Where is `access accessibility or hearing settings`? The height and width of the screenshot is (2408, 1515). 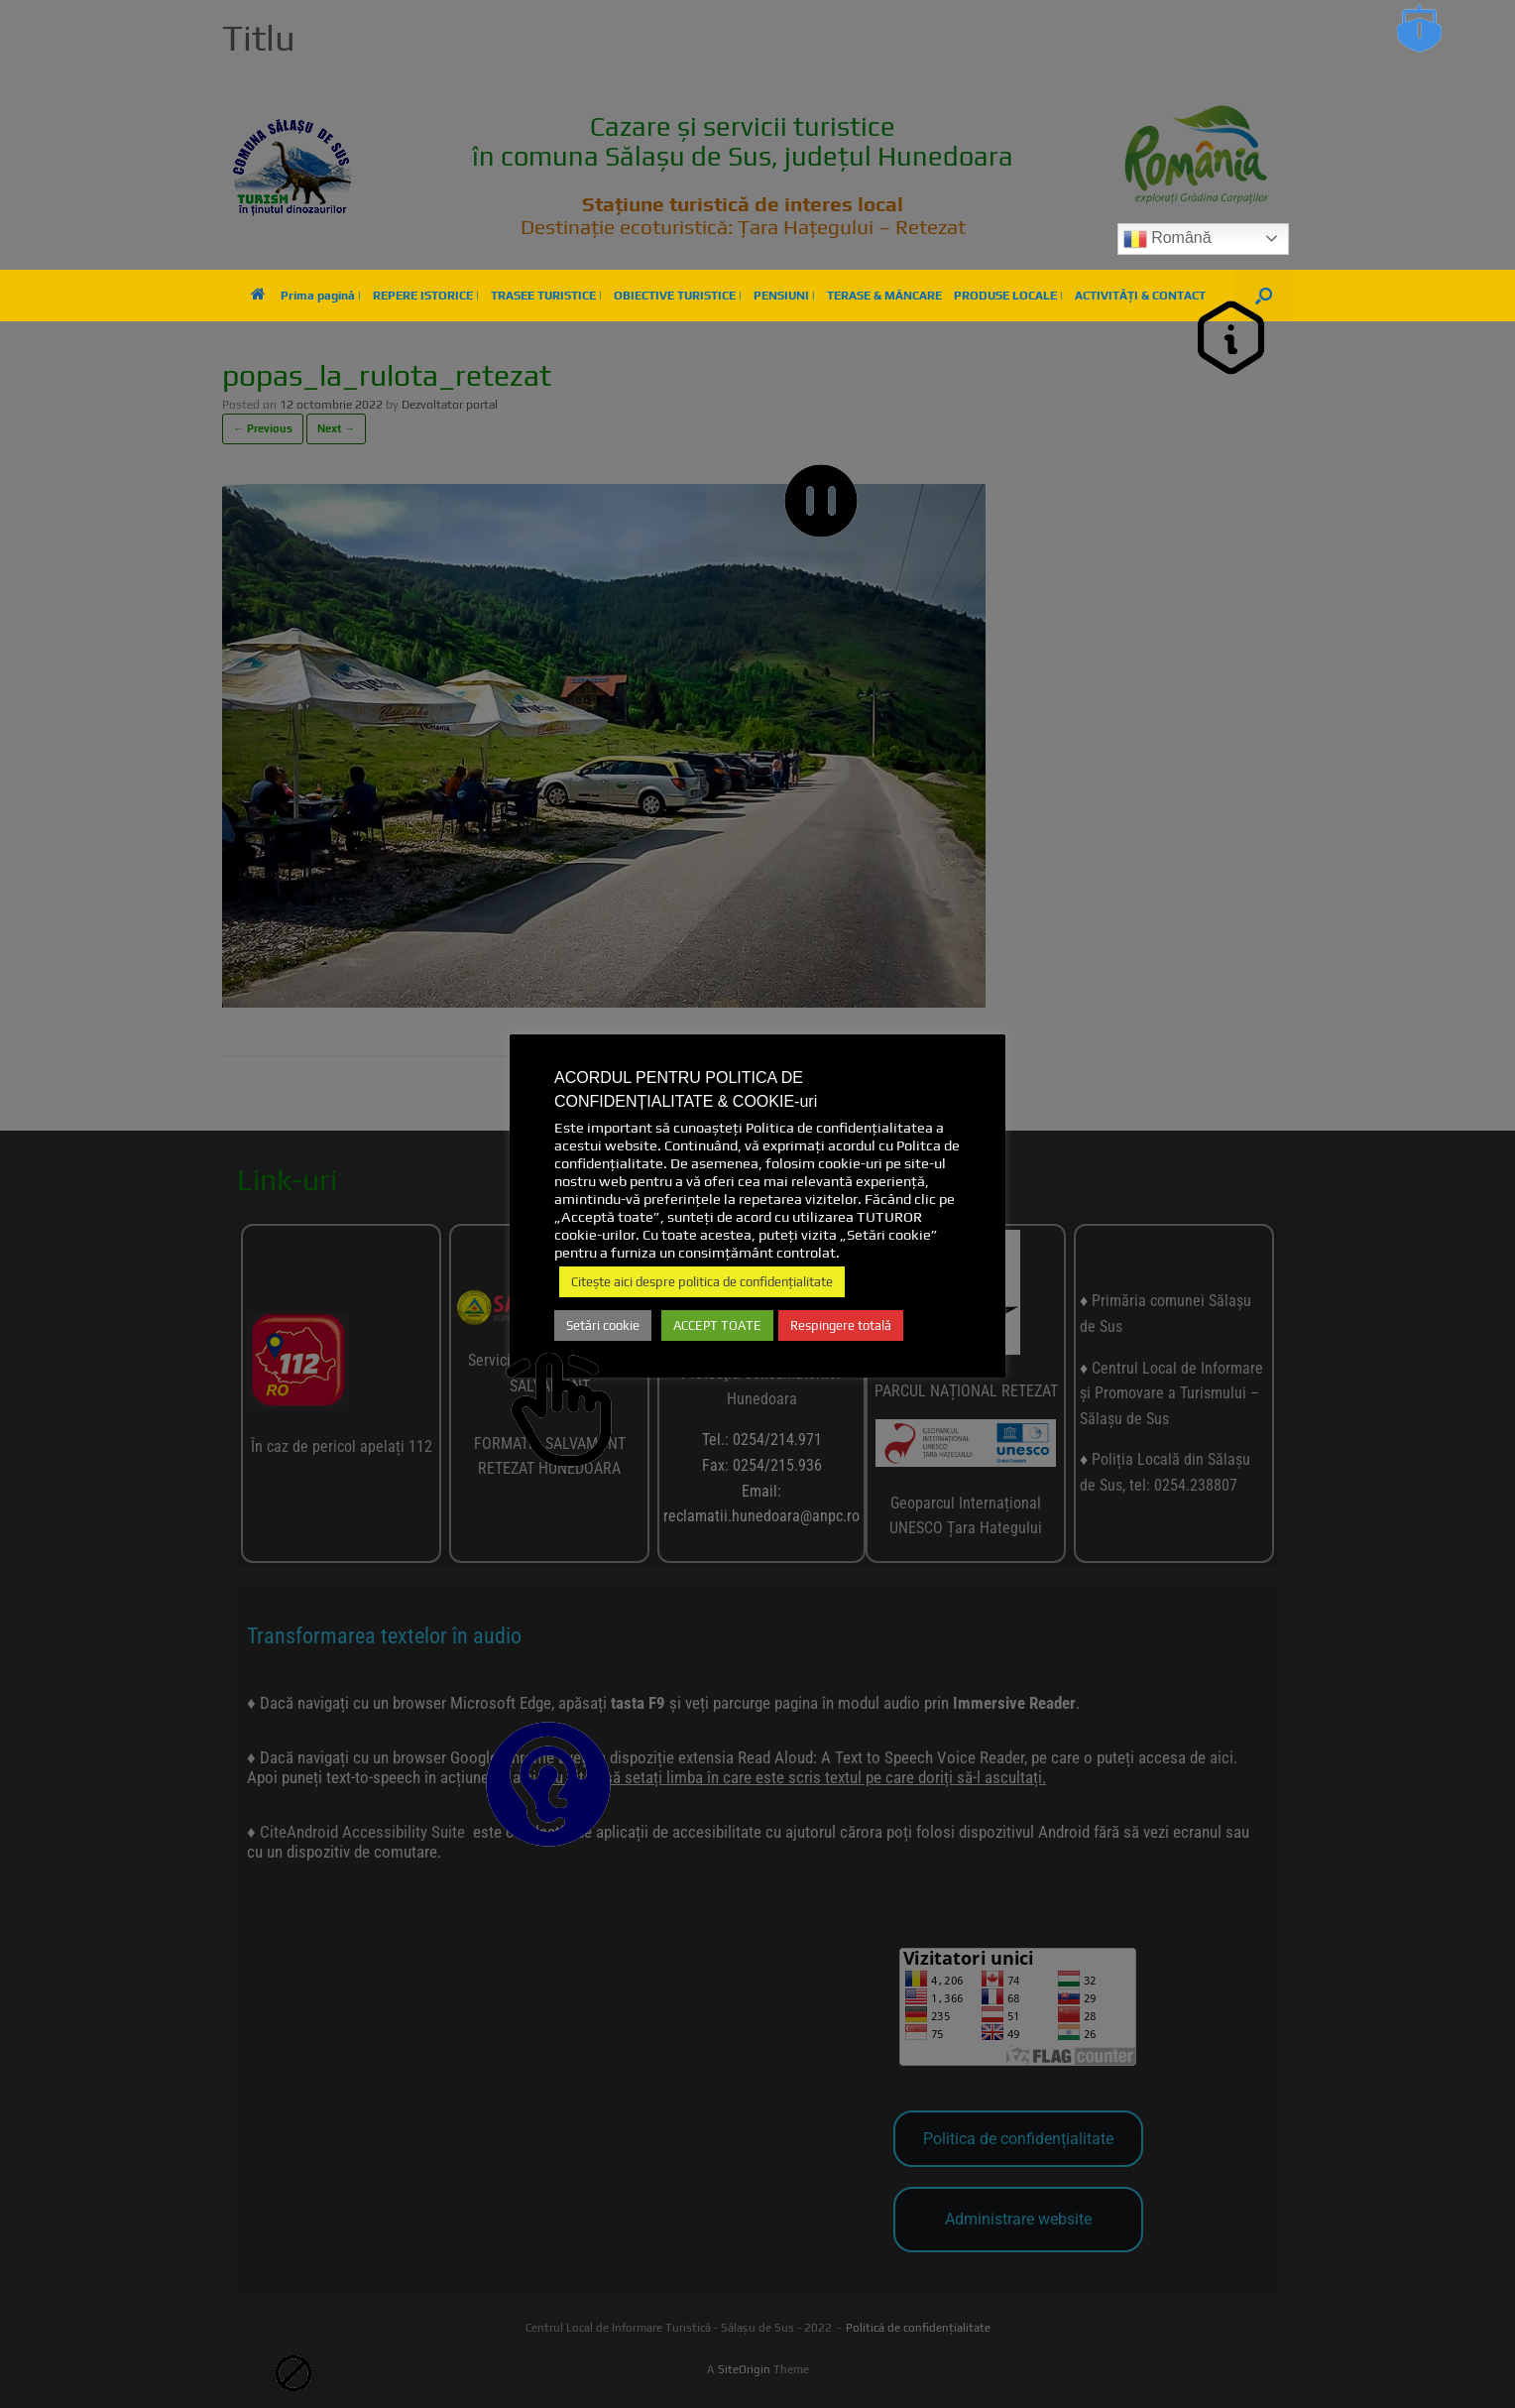
access accessibility or hearing settings is located at coordinates (548, 1784).